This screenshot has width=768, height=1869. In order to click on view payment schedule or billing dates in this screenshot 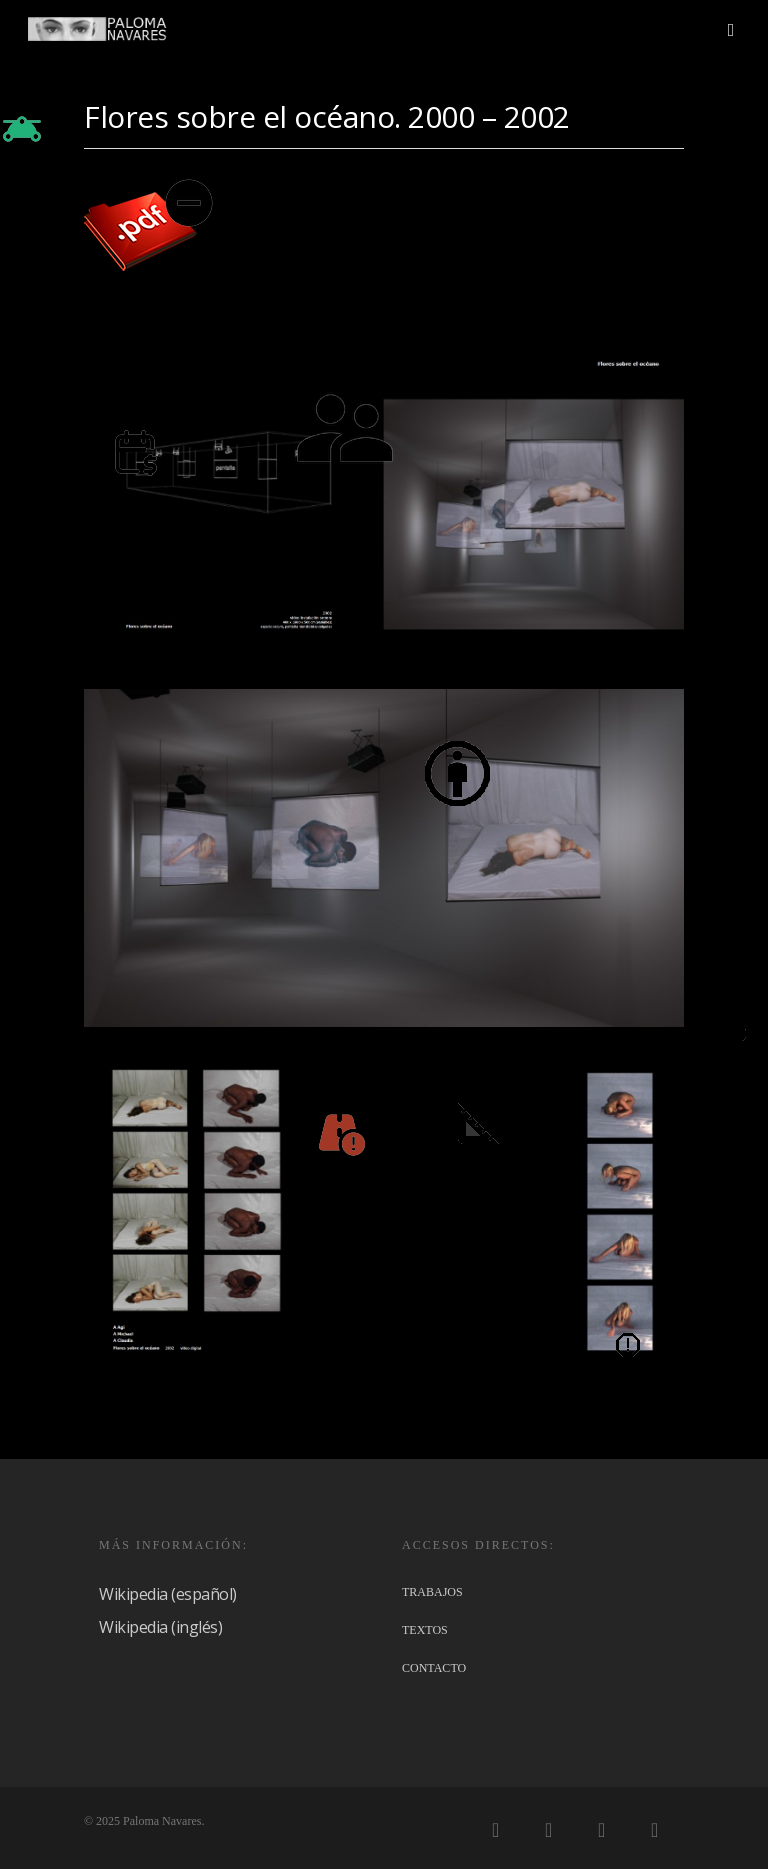, I will do `click(135, 452)`.